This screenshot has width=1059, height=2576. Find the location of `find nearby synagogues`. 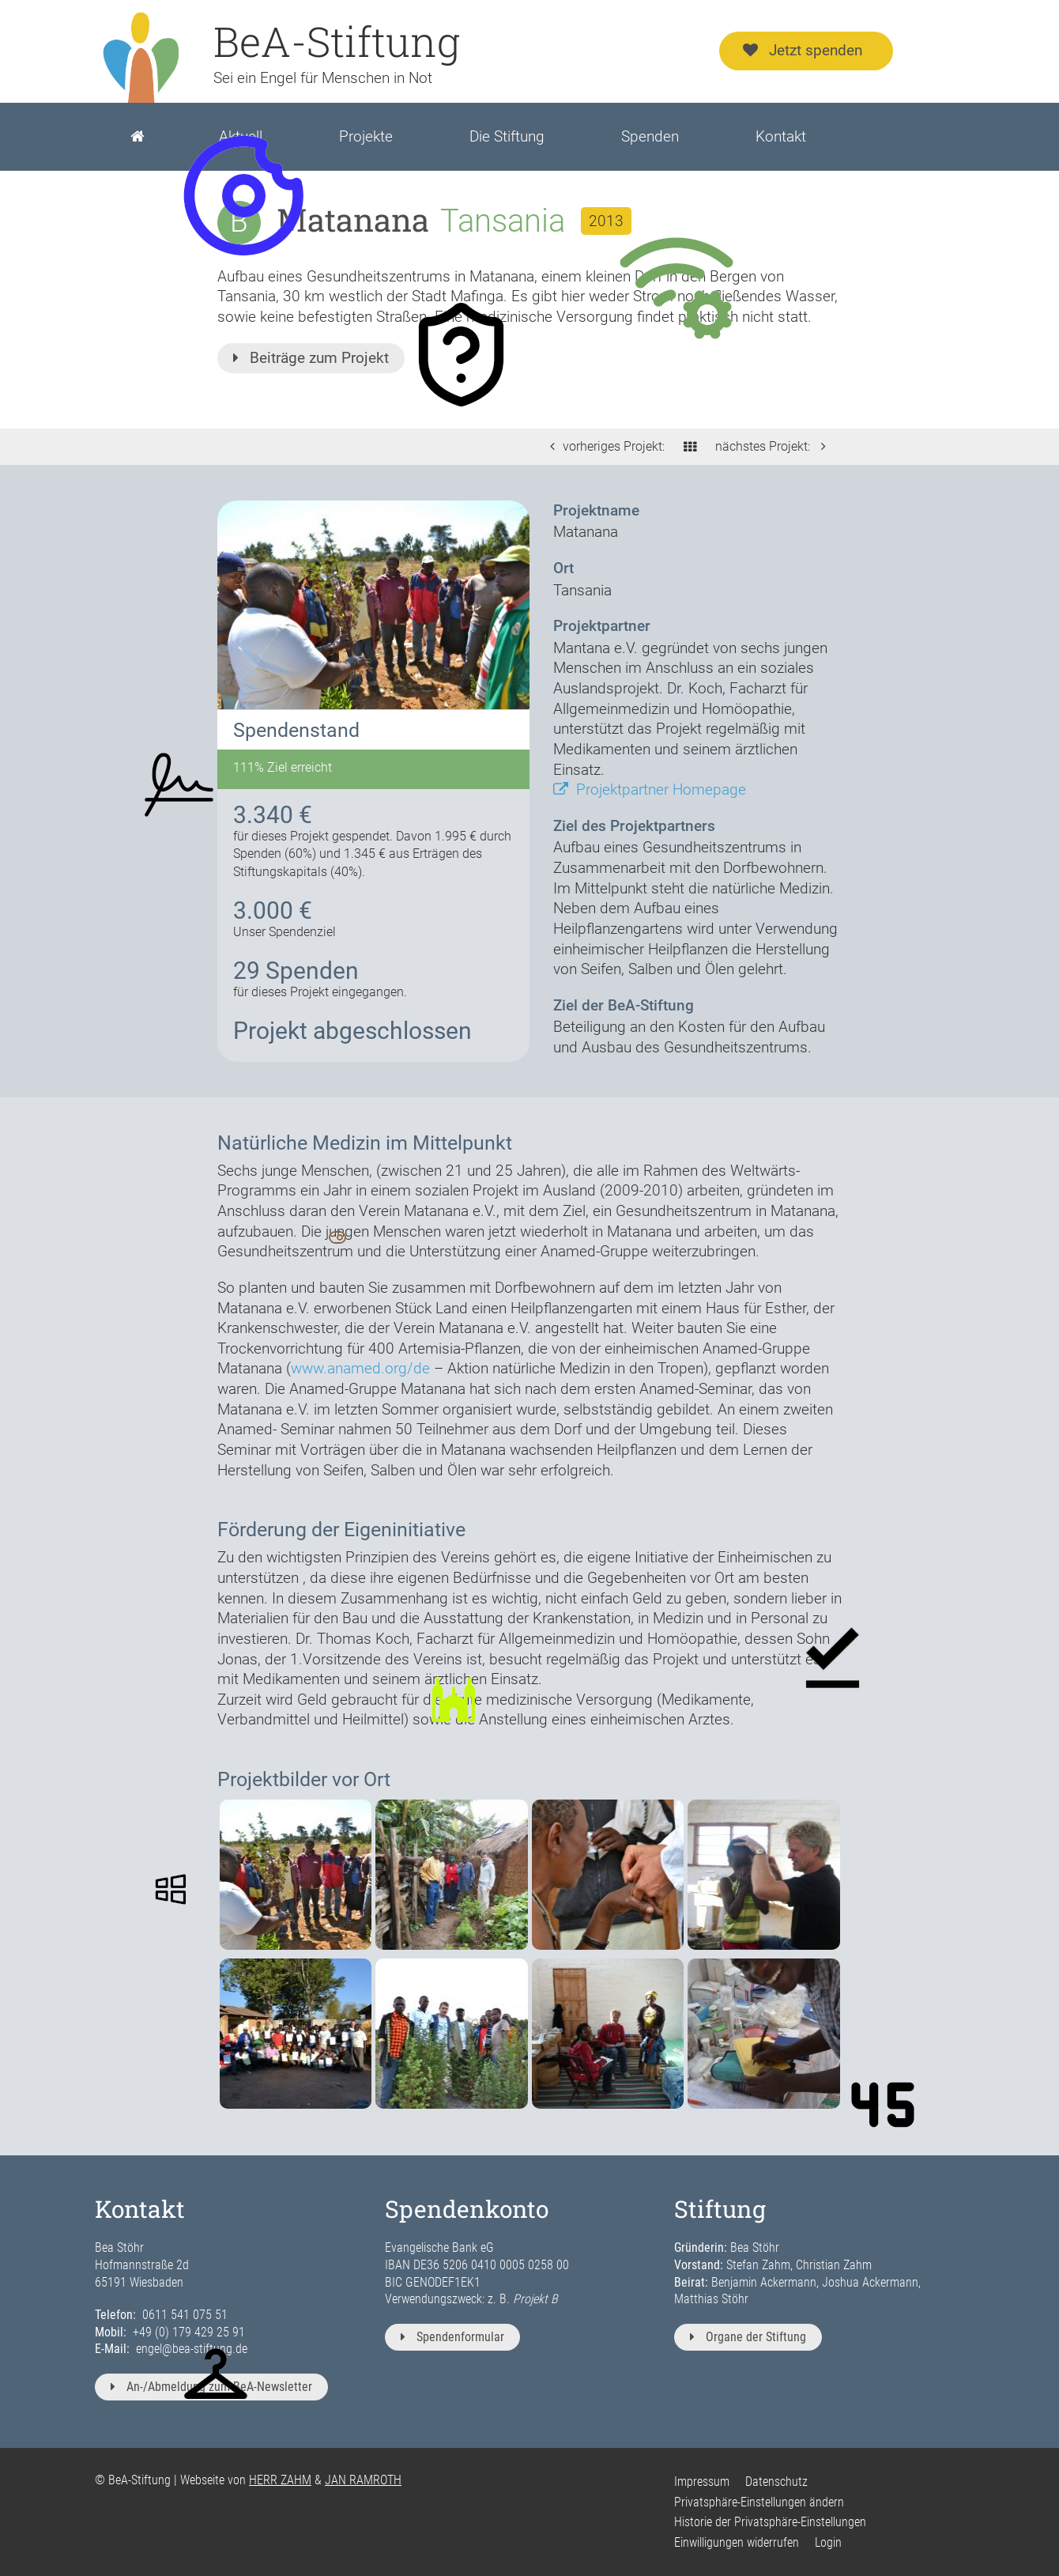

find nearby synagogues is located at coordinates (454, 1701).